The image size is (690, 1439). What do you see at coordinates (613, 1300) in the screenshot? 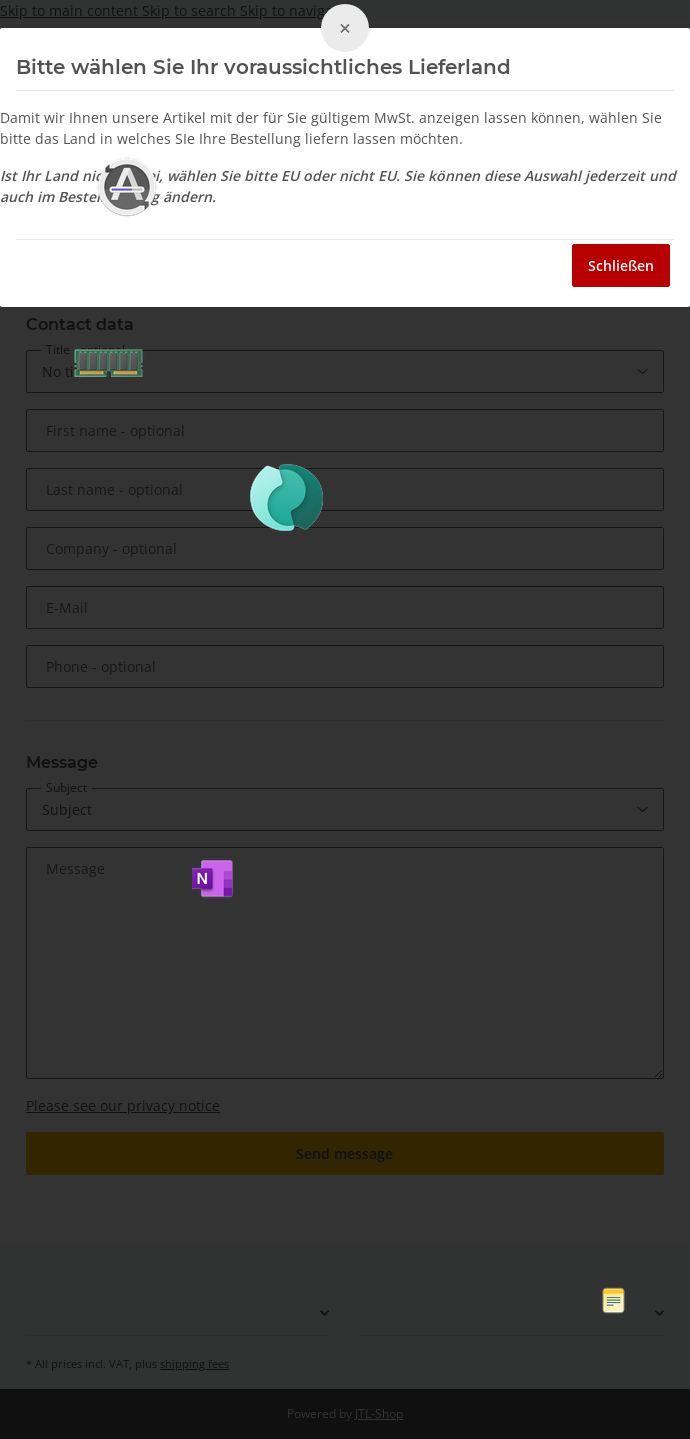
I see `open the notes application` at bounding box center [613, 1300].